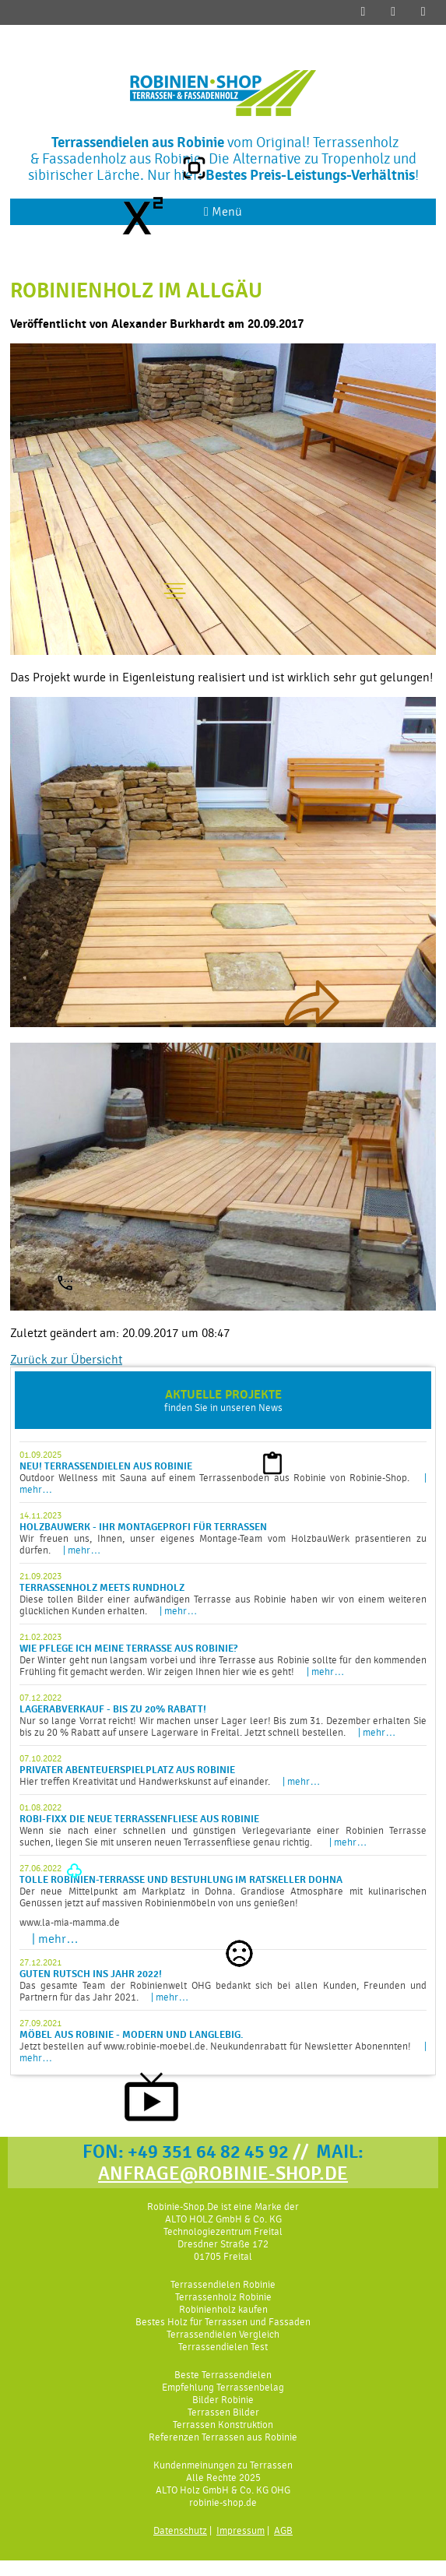  What do you see at coordinates (137, 216) in the screenshot?
I see `format selected text as superscript` at bounding box center [137, 216].